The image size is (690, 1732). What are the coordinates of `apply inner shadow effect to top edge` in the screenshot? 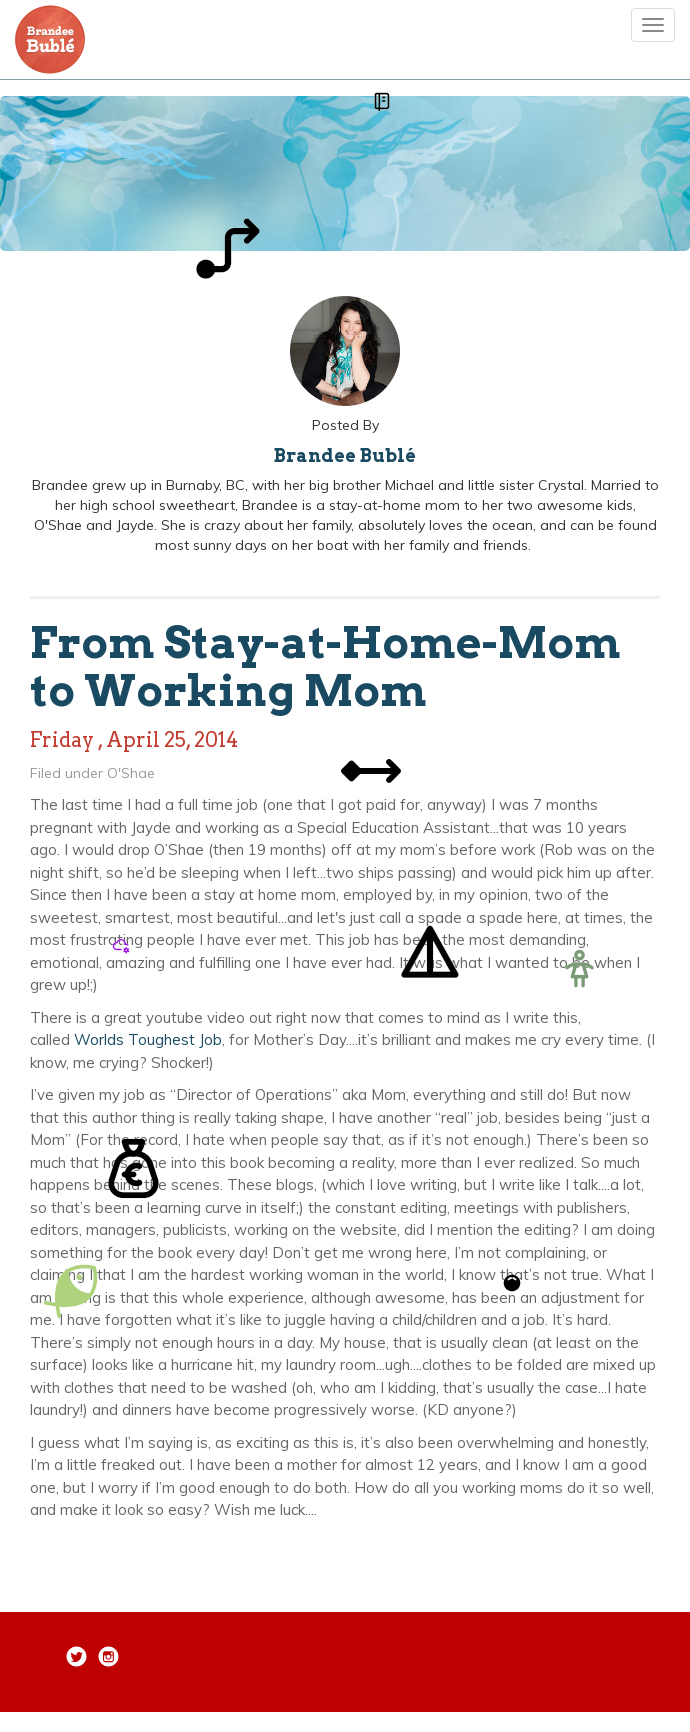 It's located at (512, 1283).